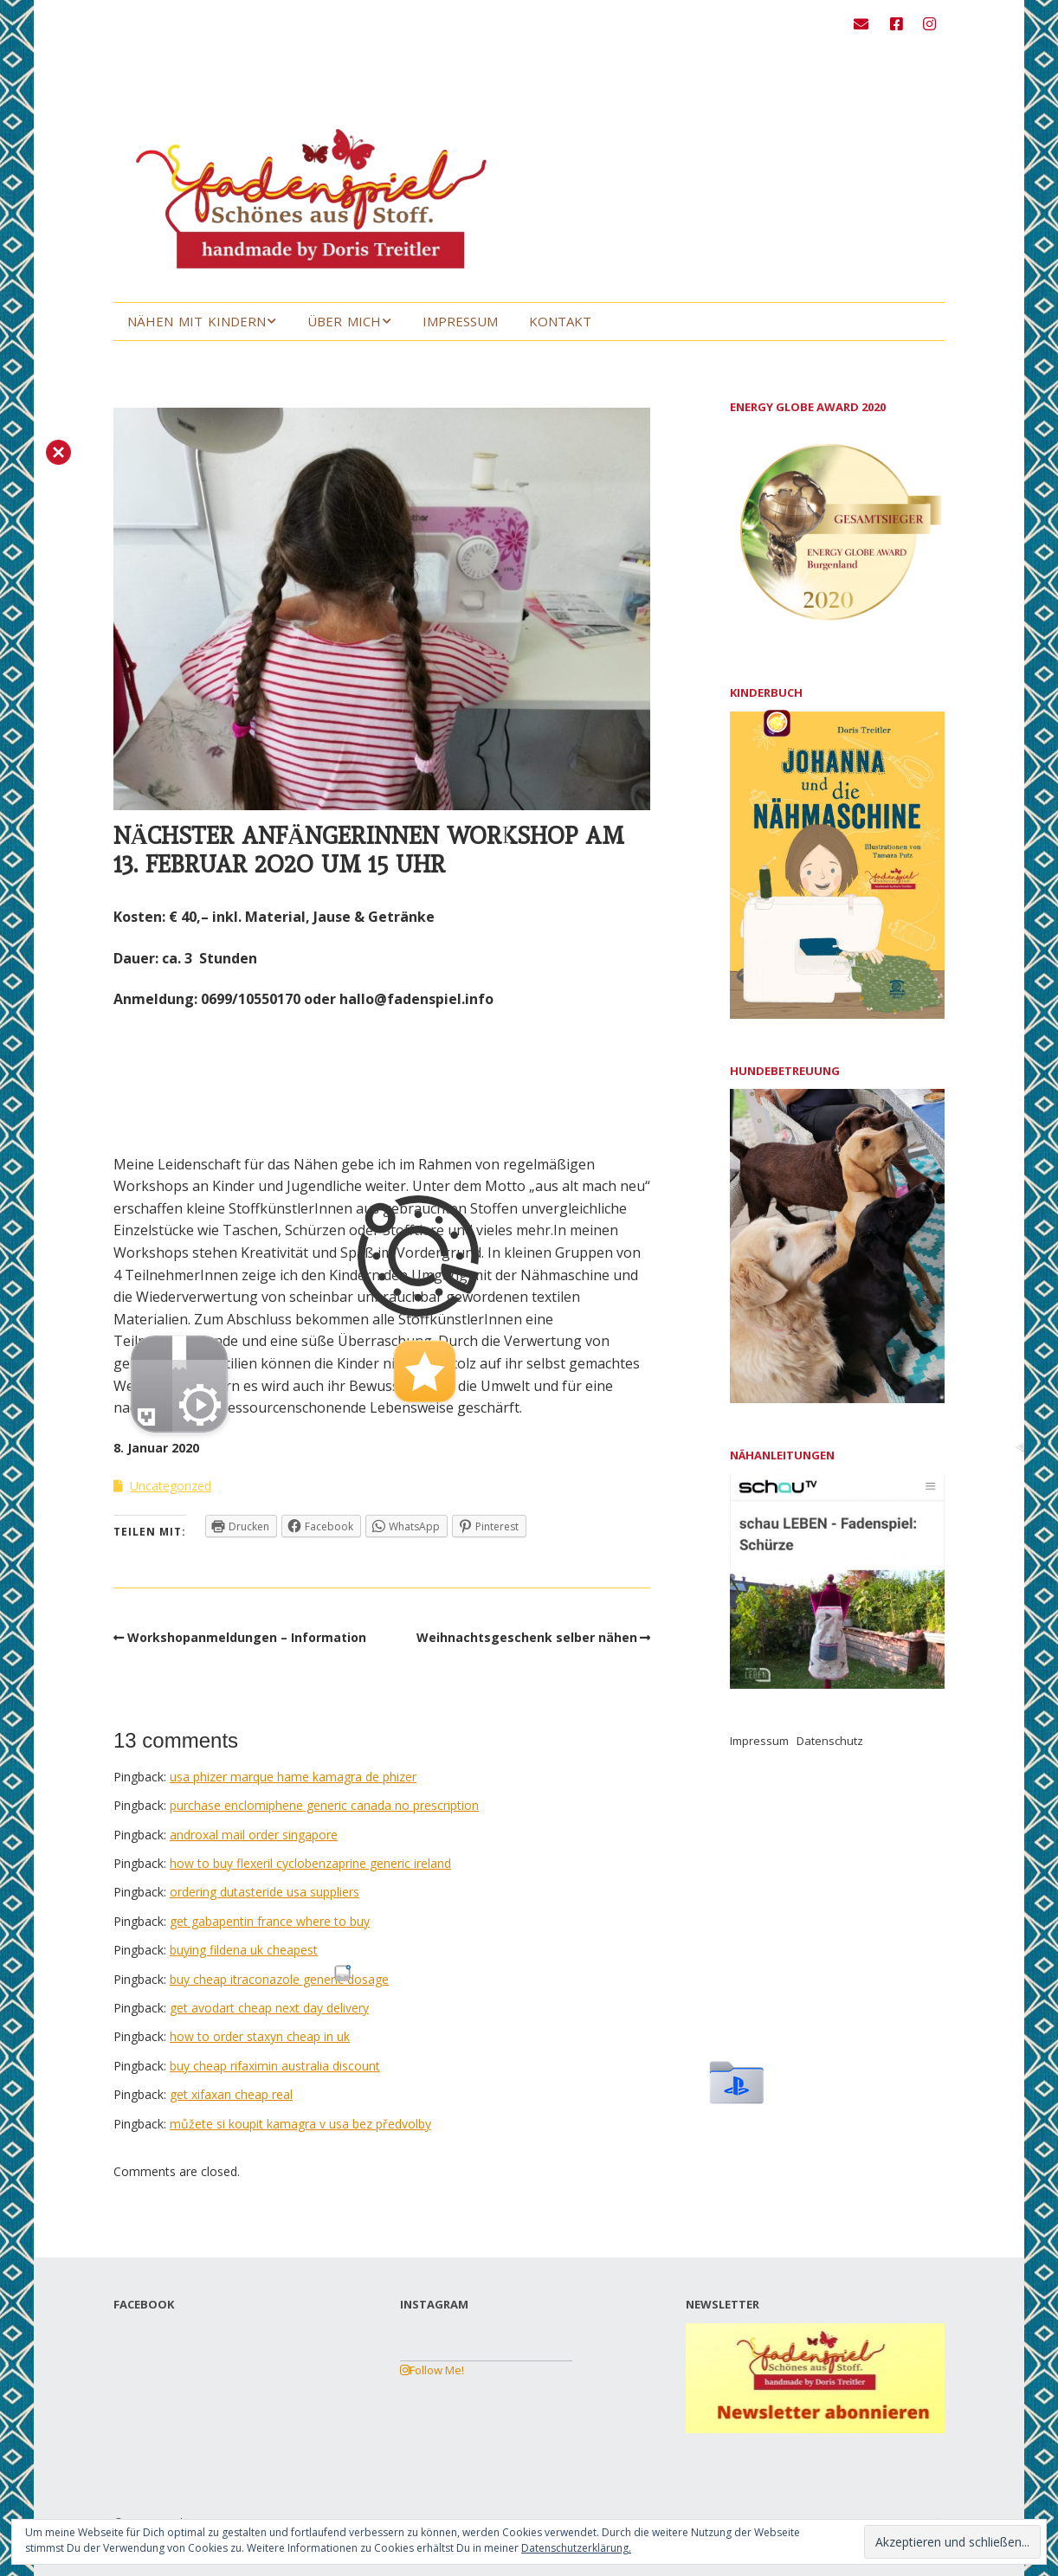 The width and height of the screenshot is (1058, 2576). Describe the element at coordinates (1020, 1447) in the screenshot. I see `start media playback (right-to-left interface)` at that location.